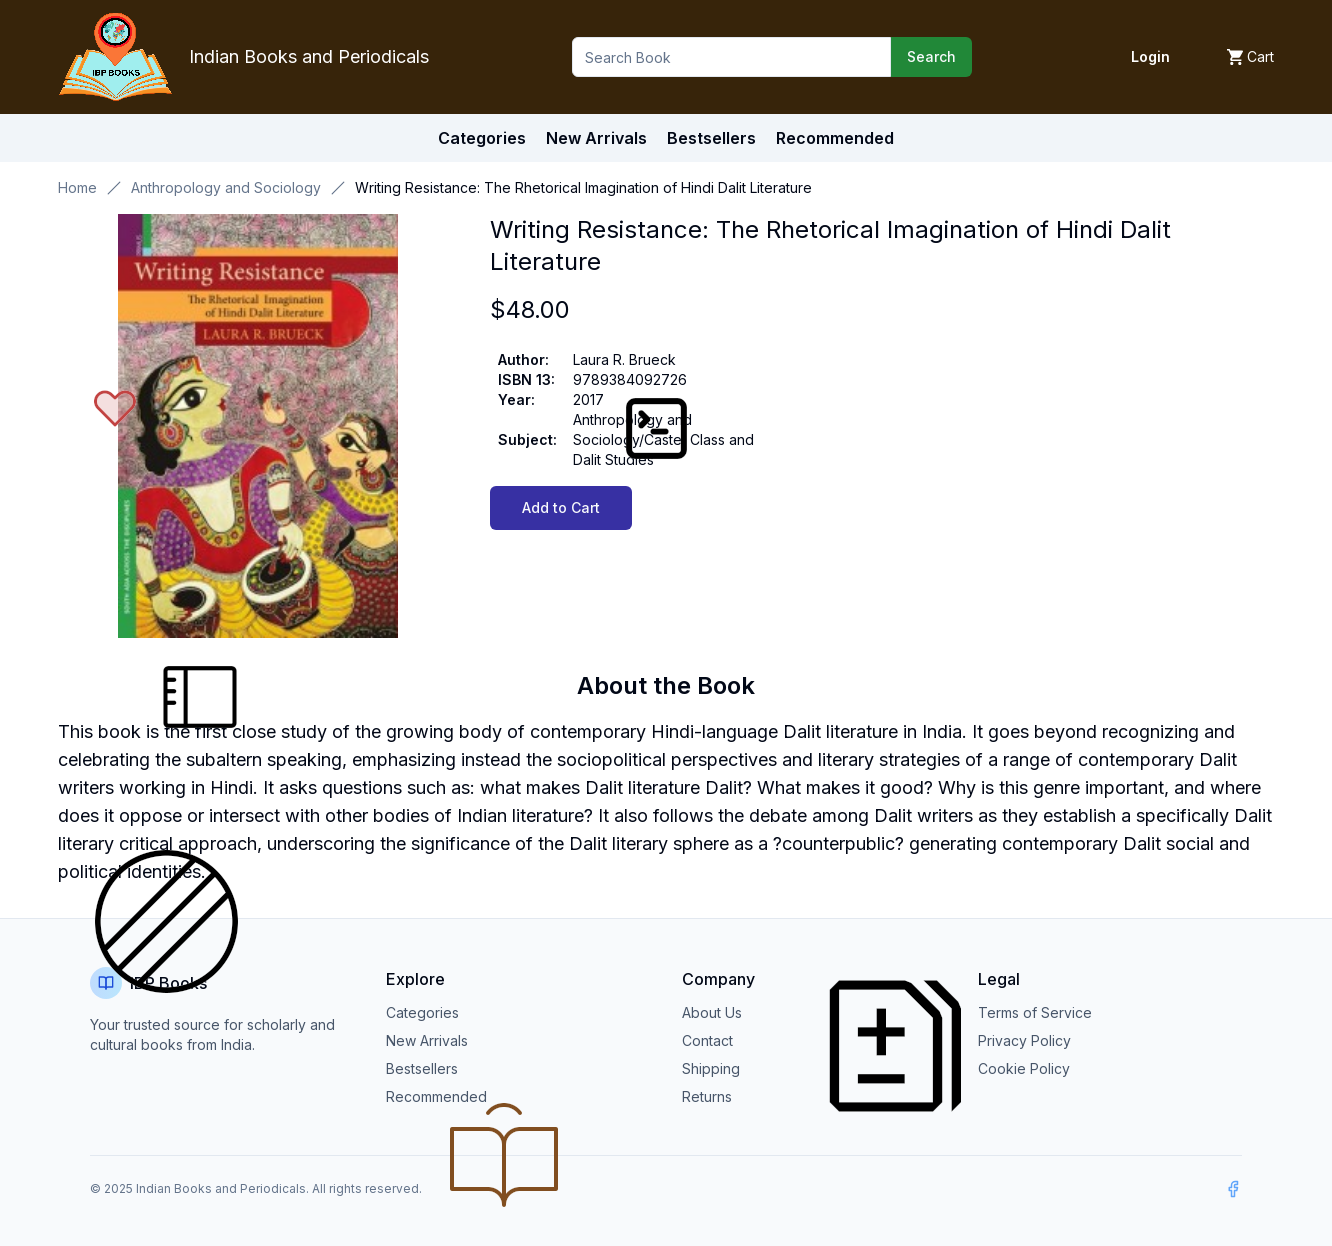 The image size is (1332, 1246). What do you see at coordinates (656, 428) in the screenshot?
I see `open terminal or command line interface` at bounding box center [656, 428].